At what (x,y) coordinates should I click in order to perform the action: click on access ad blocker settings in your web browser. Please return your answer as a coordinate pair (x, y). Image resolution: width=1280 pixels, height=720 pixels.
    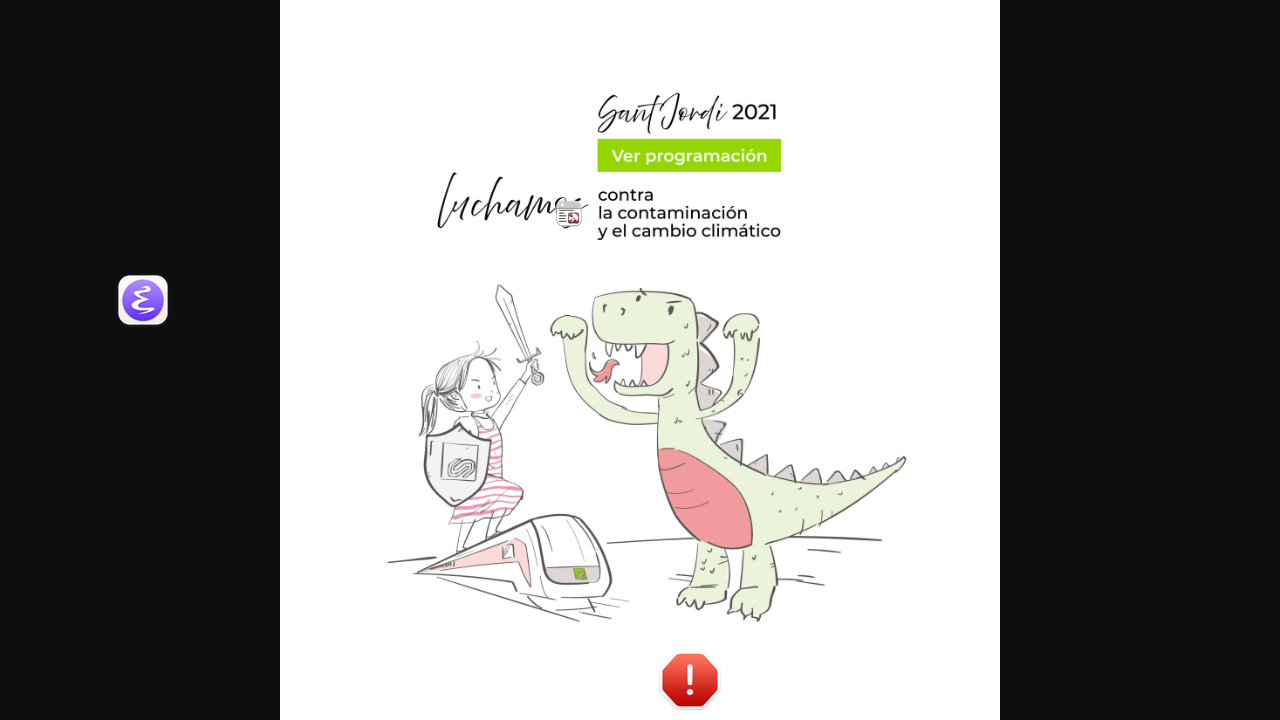
    Looking at the image, I should click on (569, 214).